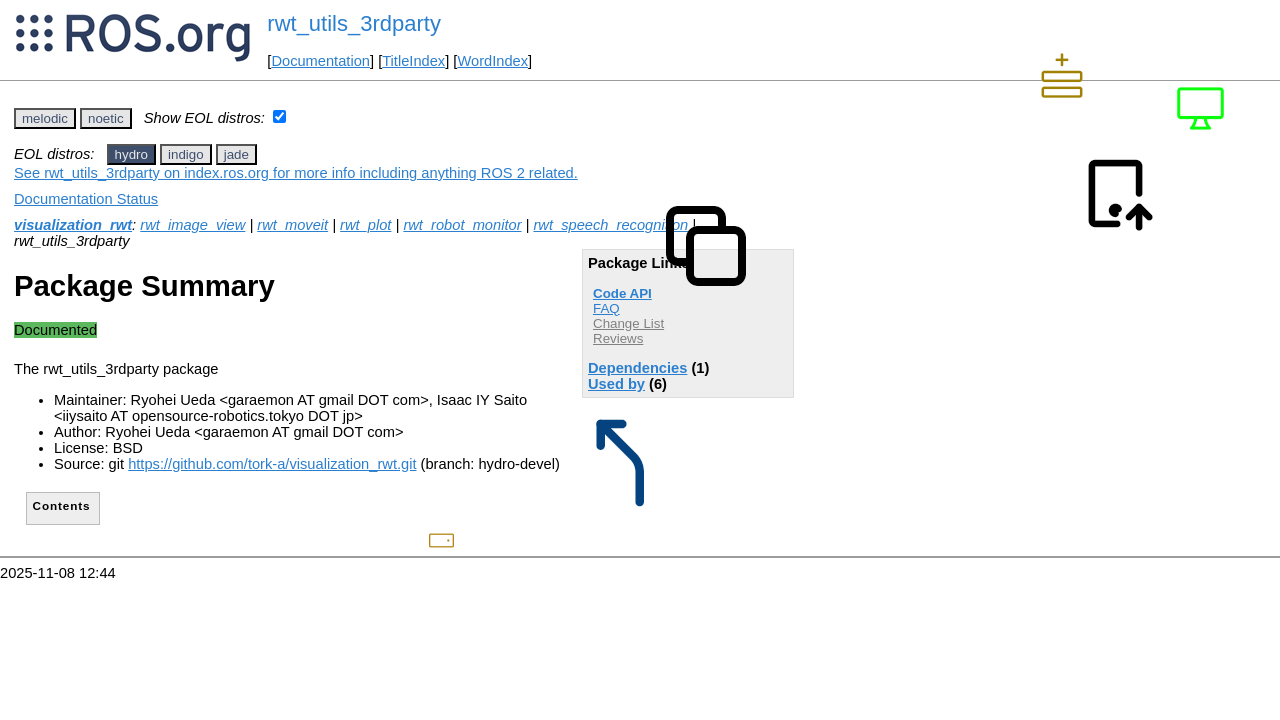  Describe the element at coordinates (706, 246) in the screenshot. I see `copy to clipboard` at that location.